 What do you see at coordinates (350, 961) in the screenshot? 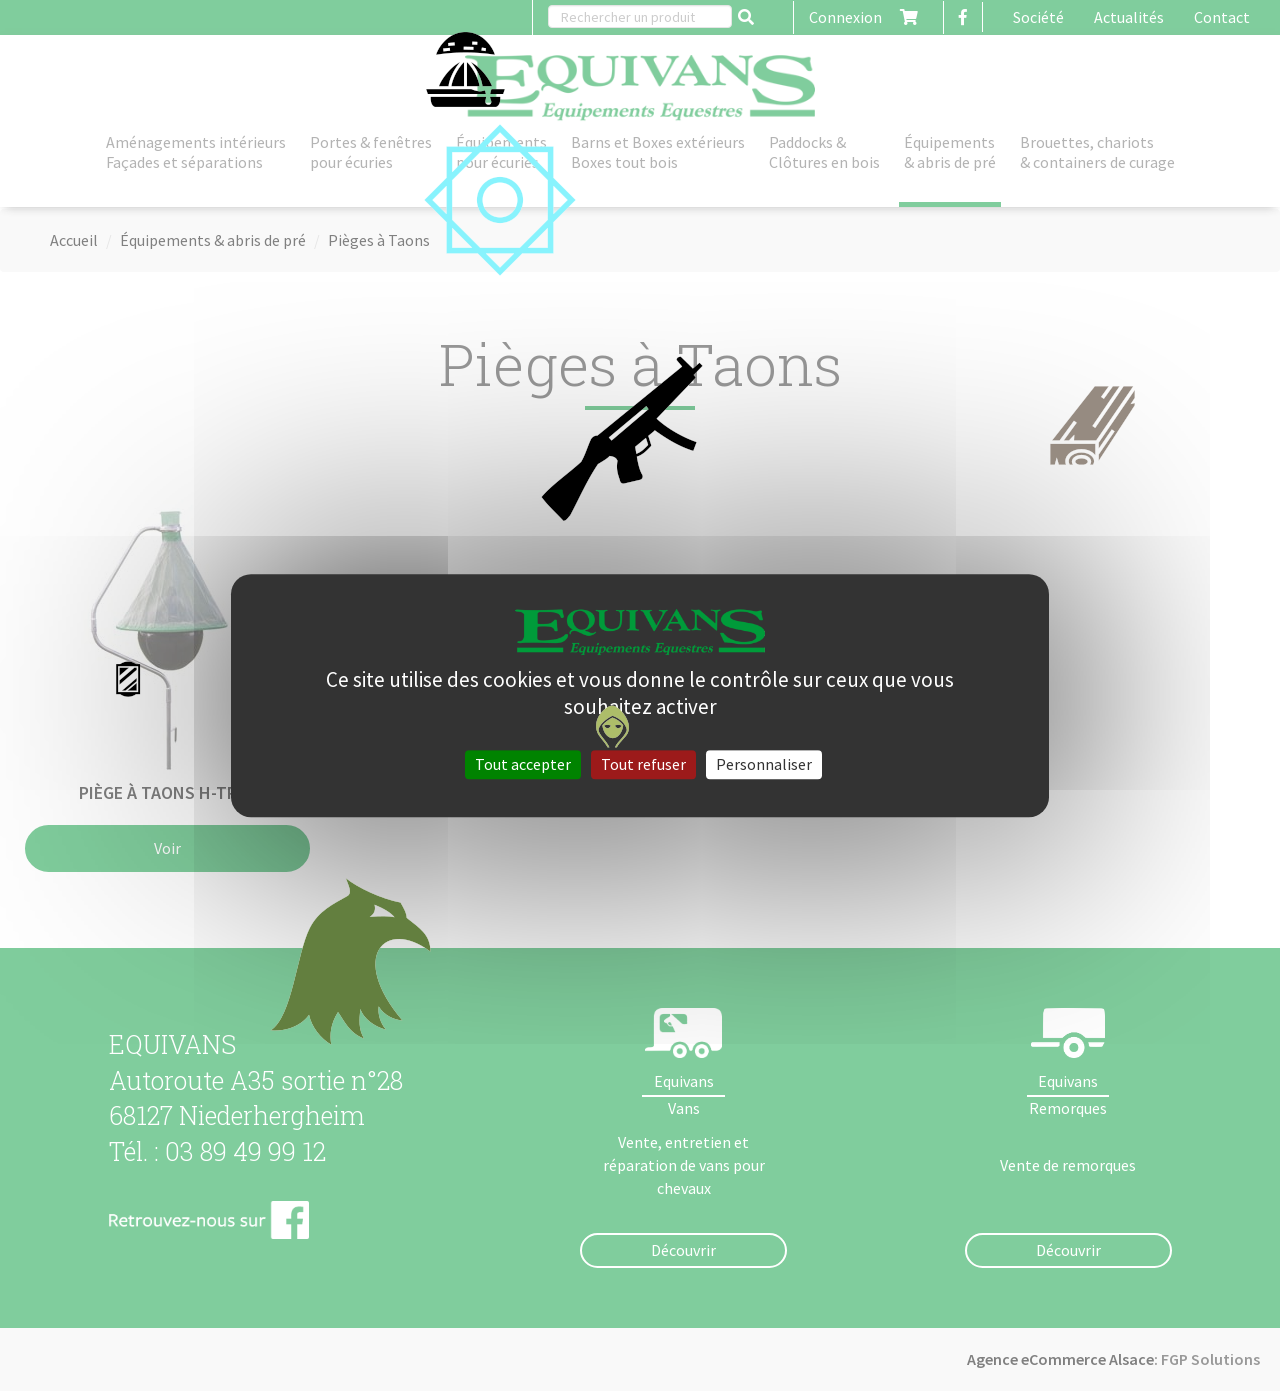
I see `select eagle as your team mascot or avatar` at bounding box center [350, 961].